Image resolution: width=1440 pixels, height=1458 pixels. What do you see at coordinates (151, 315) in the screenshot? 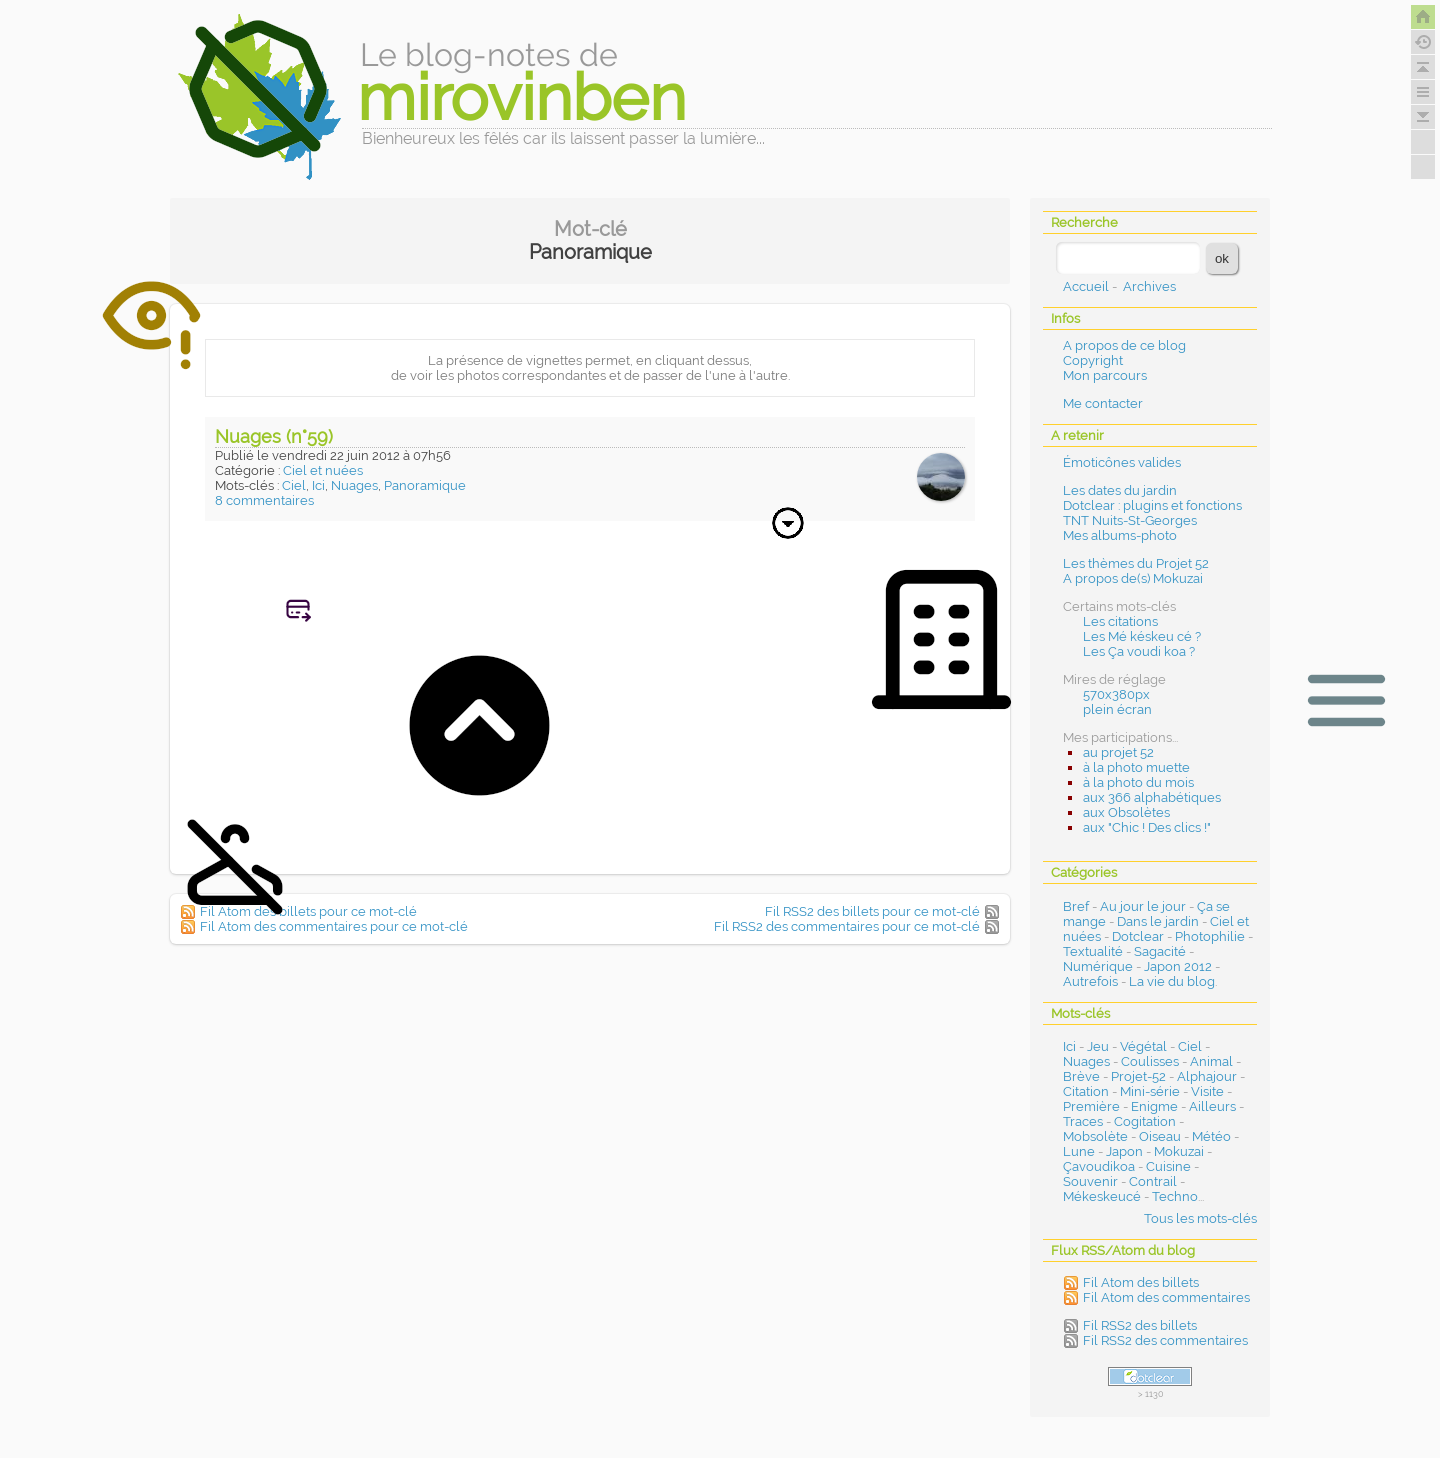
I see `view alert or warning details` at bounding box center [151, 315].